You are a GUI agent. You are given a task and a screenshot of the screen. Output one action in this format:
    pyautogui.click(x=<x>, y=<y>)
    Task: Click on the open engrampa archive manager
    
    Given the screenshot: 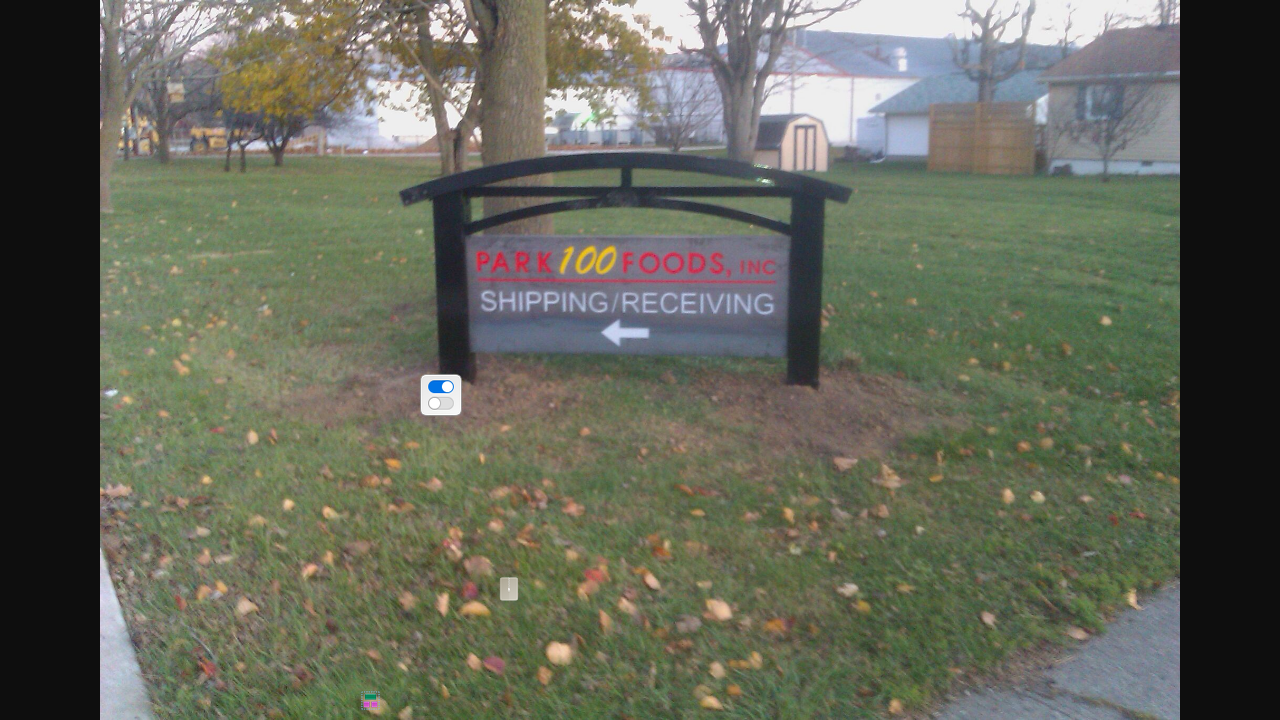 What is the action you would take?
    pyautogui.click(x=509, y=589)
    